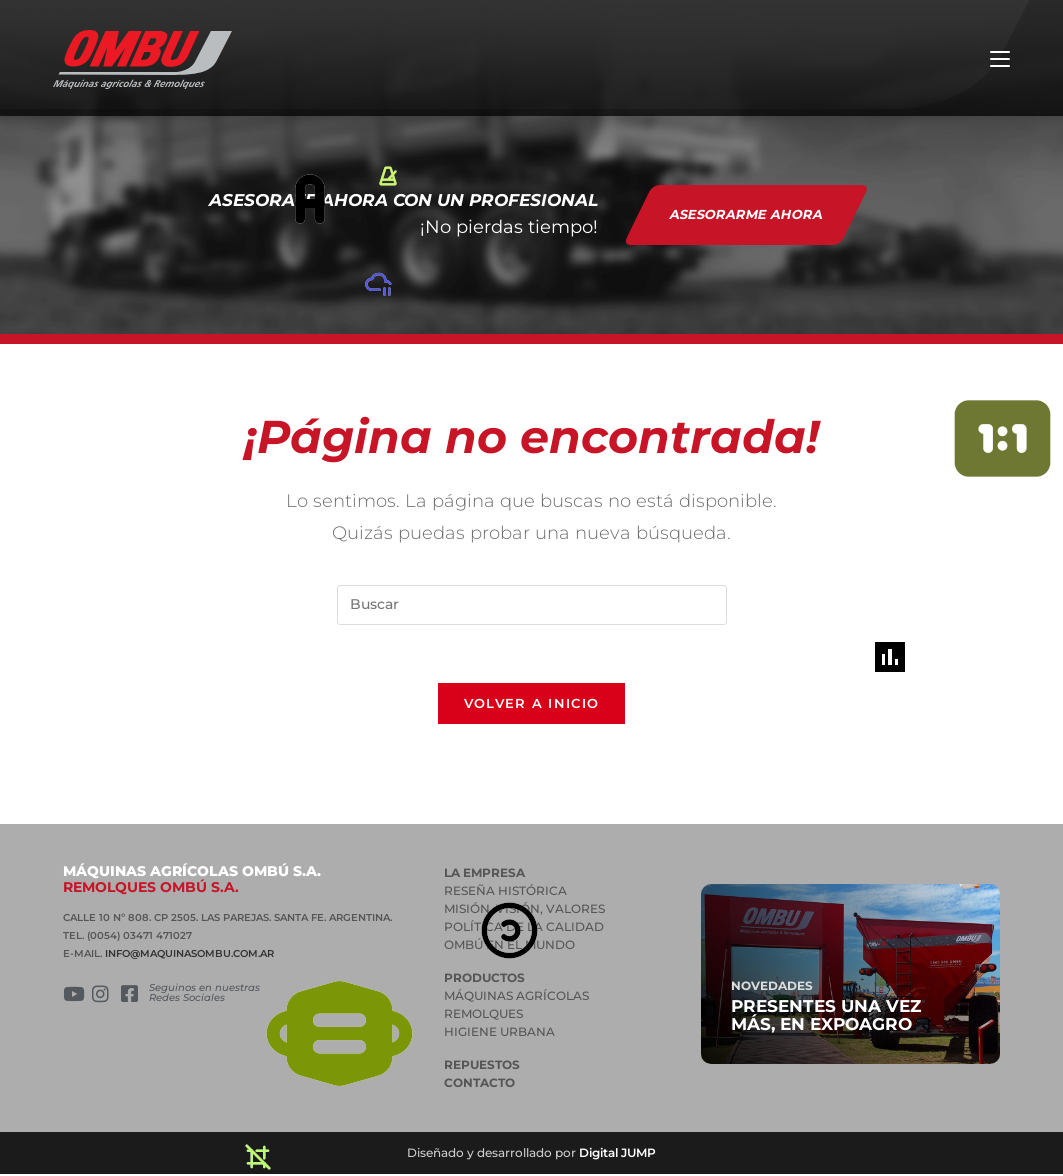 The height and width of the screenshot is (1176, 1063). What do you see at coordinates (310, 199) in the screenshot?
I see `adjust text or font settings` at bounding box center [310, 199].